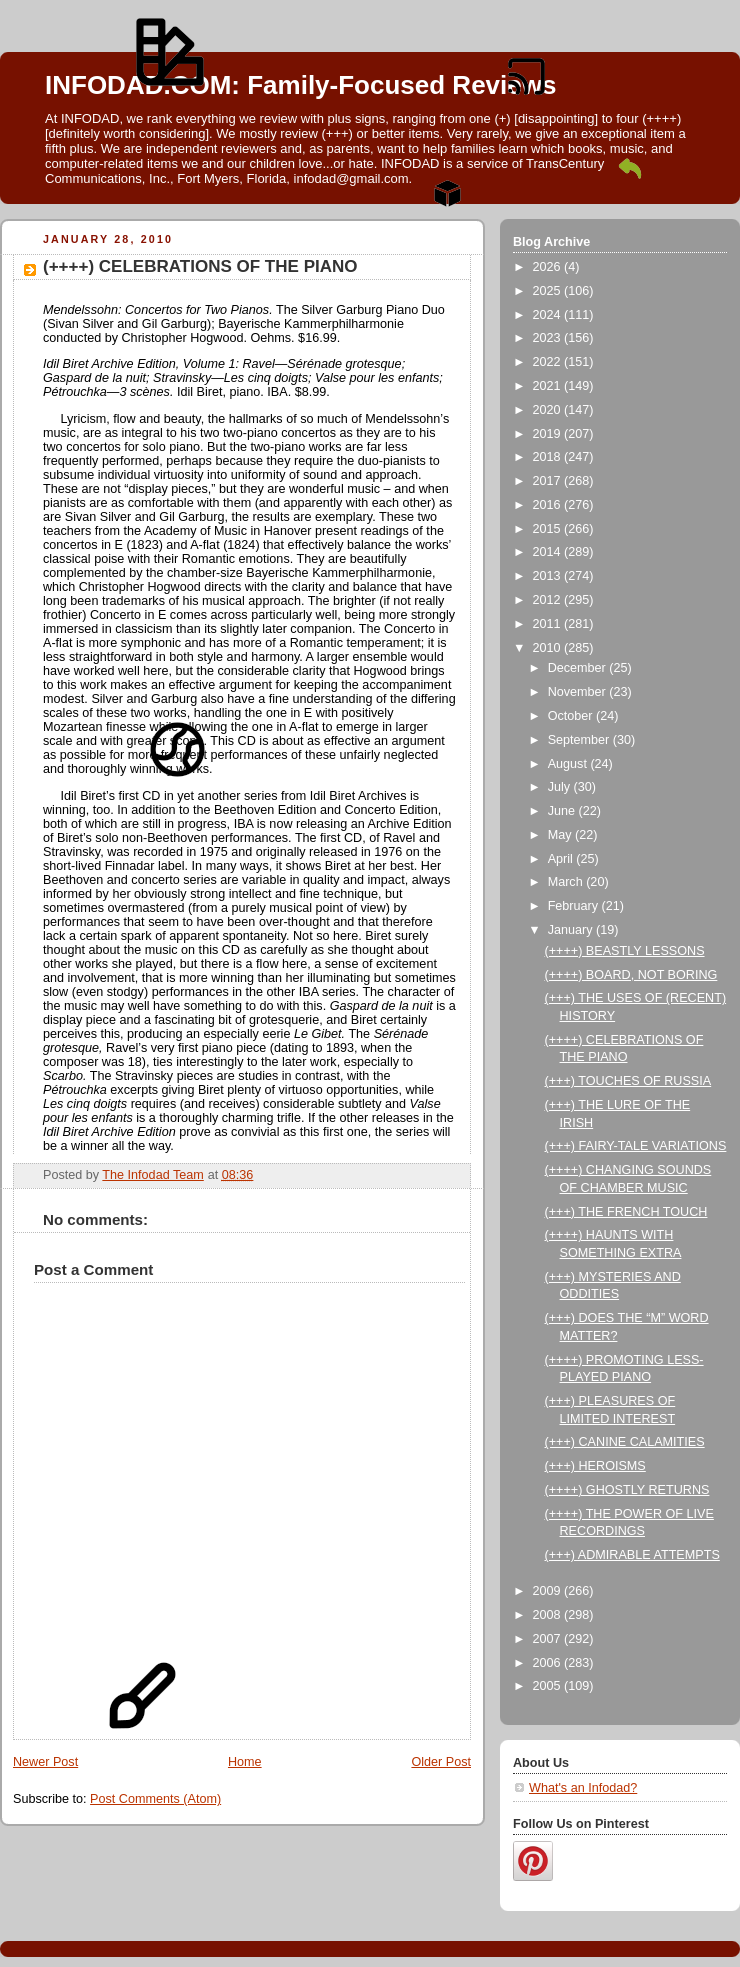 Image resolution: width=740 pixels, height=1967 pixels. What do you see at coordinates (170, 52) in the screenshot?
I see `access color palette or theme settings` at bounding box center [170, 52].